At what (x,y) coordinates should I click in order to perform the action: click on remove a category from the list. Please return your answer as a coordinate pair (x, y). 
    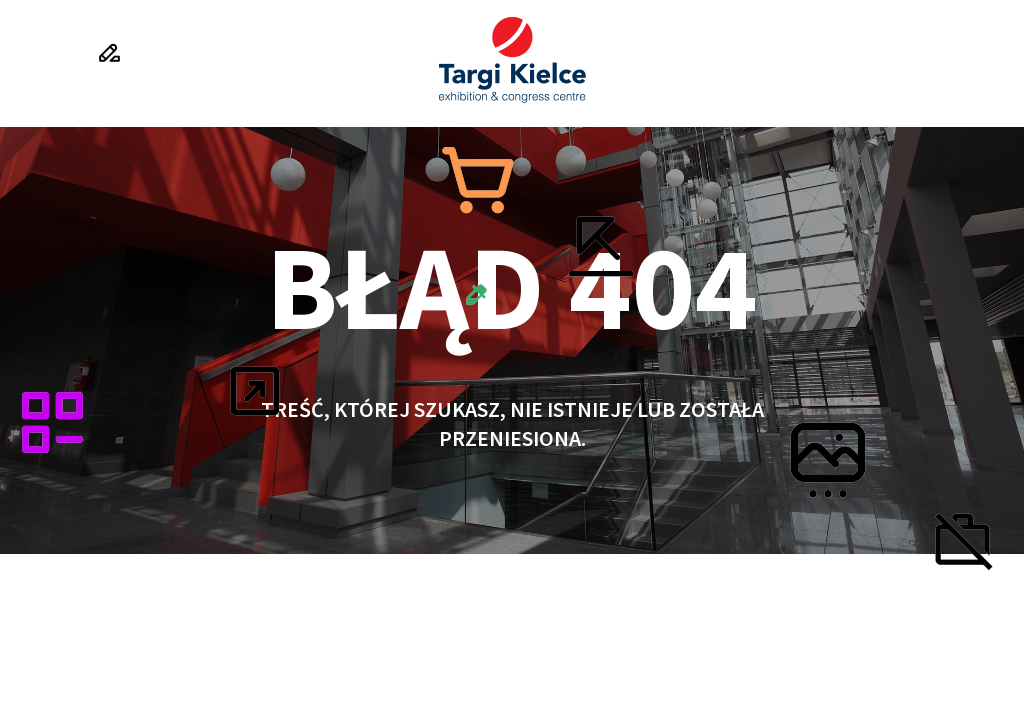
    Looking at the image, I should click on (52, 422).